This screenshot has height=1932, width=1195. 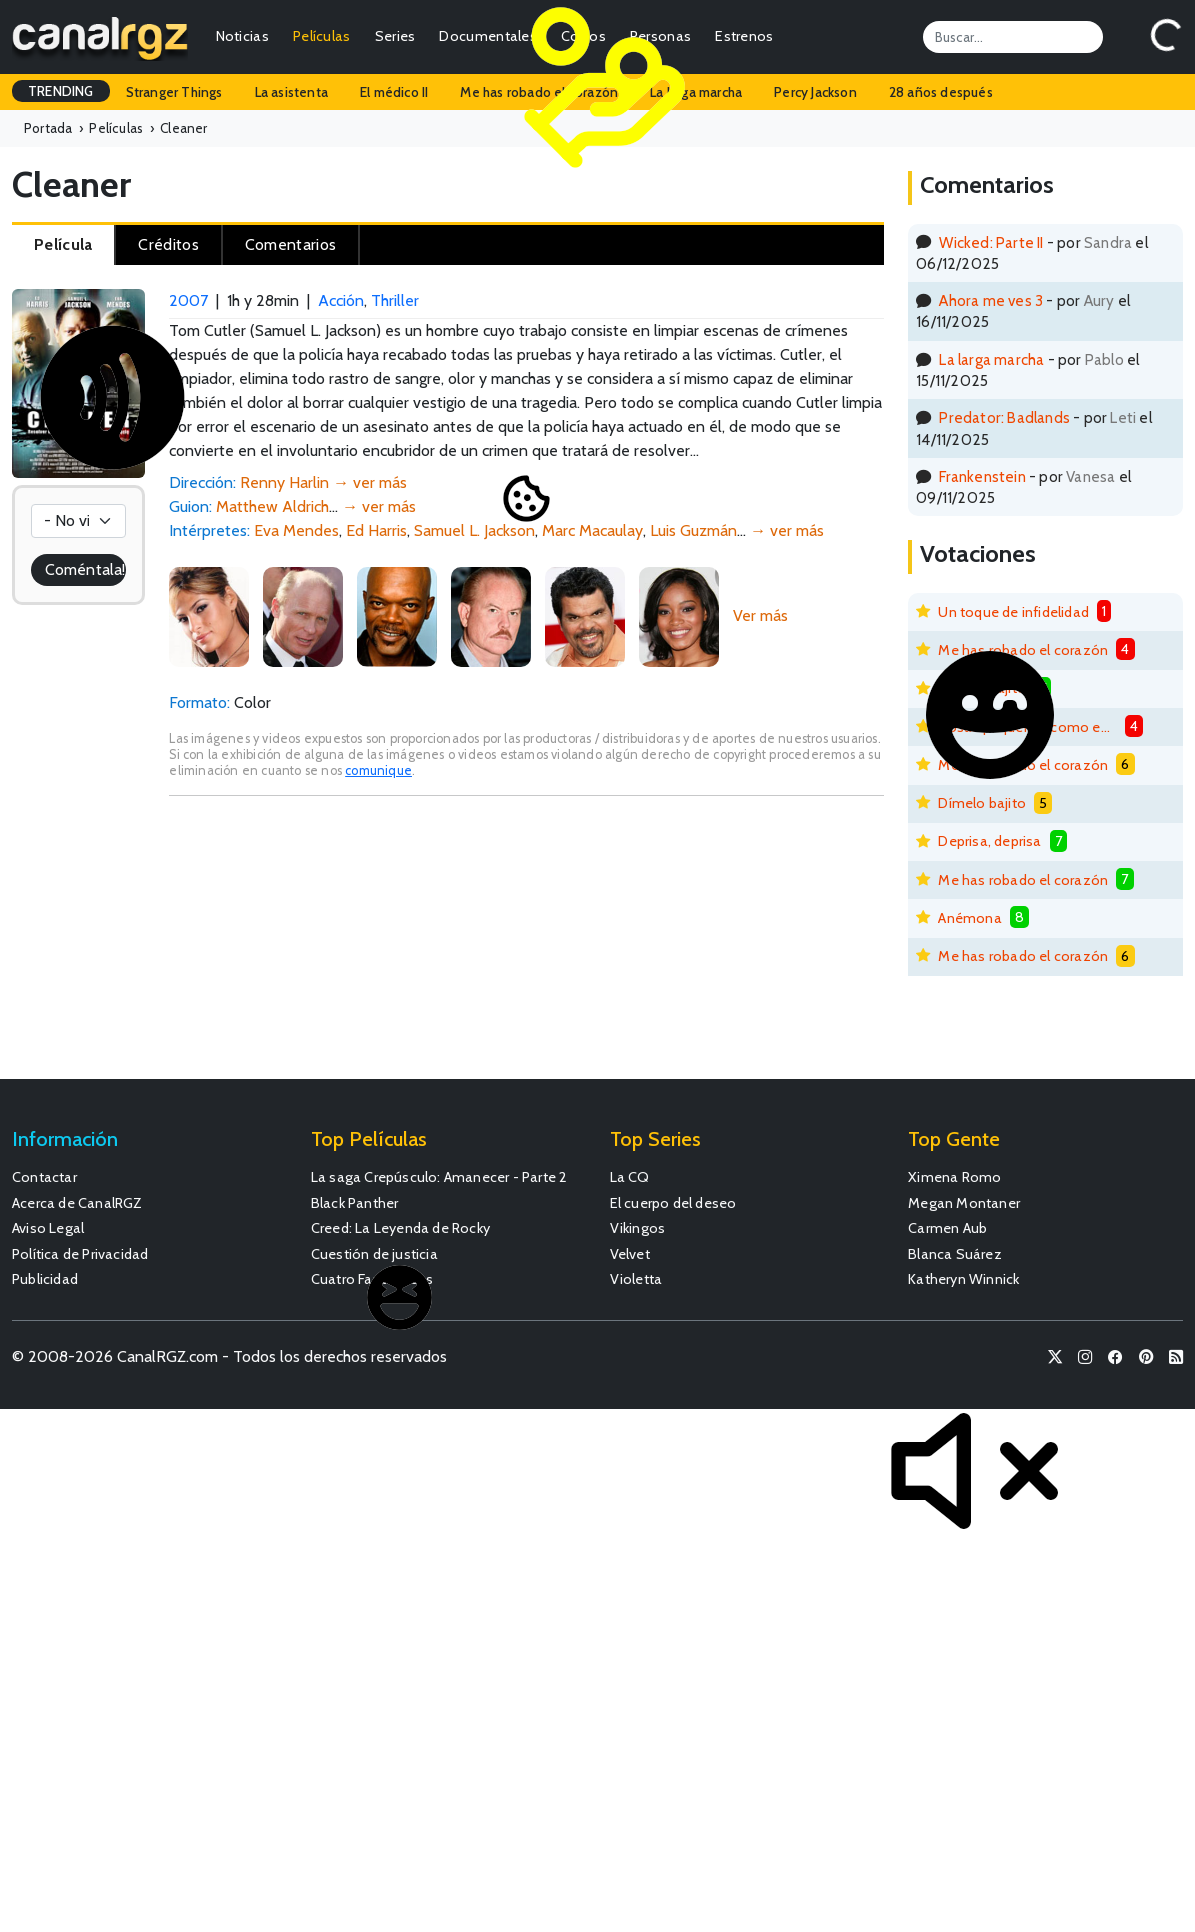 What do you see at coordinates (399, 1297) in the screenshot?
I see `react with laughter to a message` at bounding box center [399, 1297].